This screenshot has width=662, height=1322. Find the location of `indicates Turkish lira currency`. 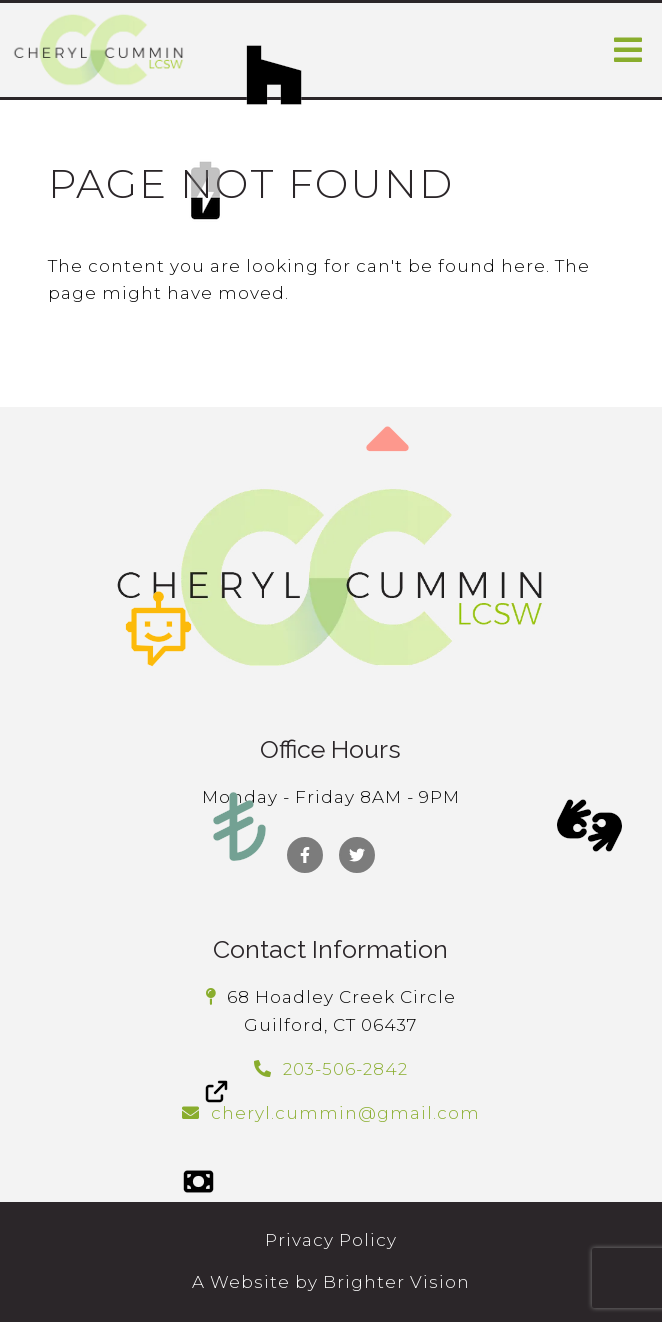

indicates Turkish lira currency is located at coordinates (241, 824).